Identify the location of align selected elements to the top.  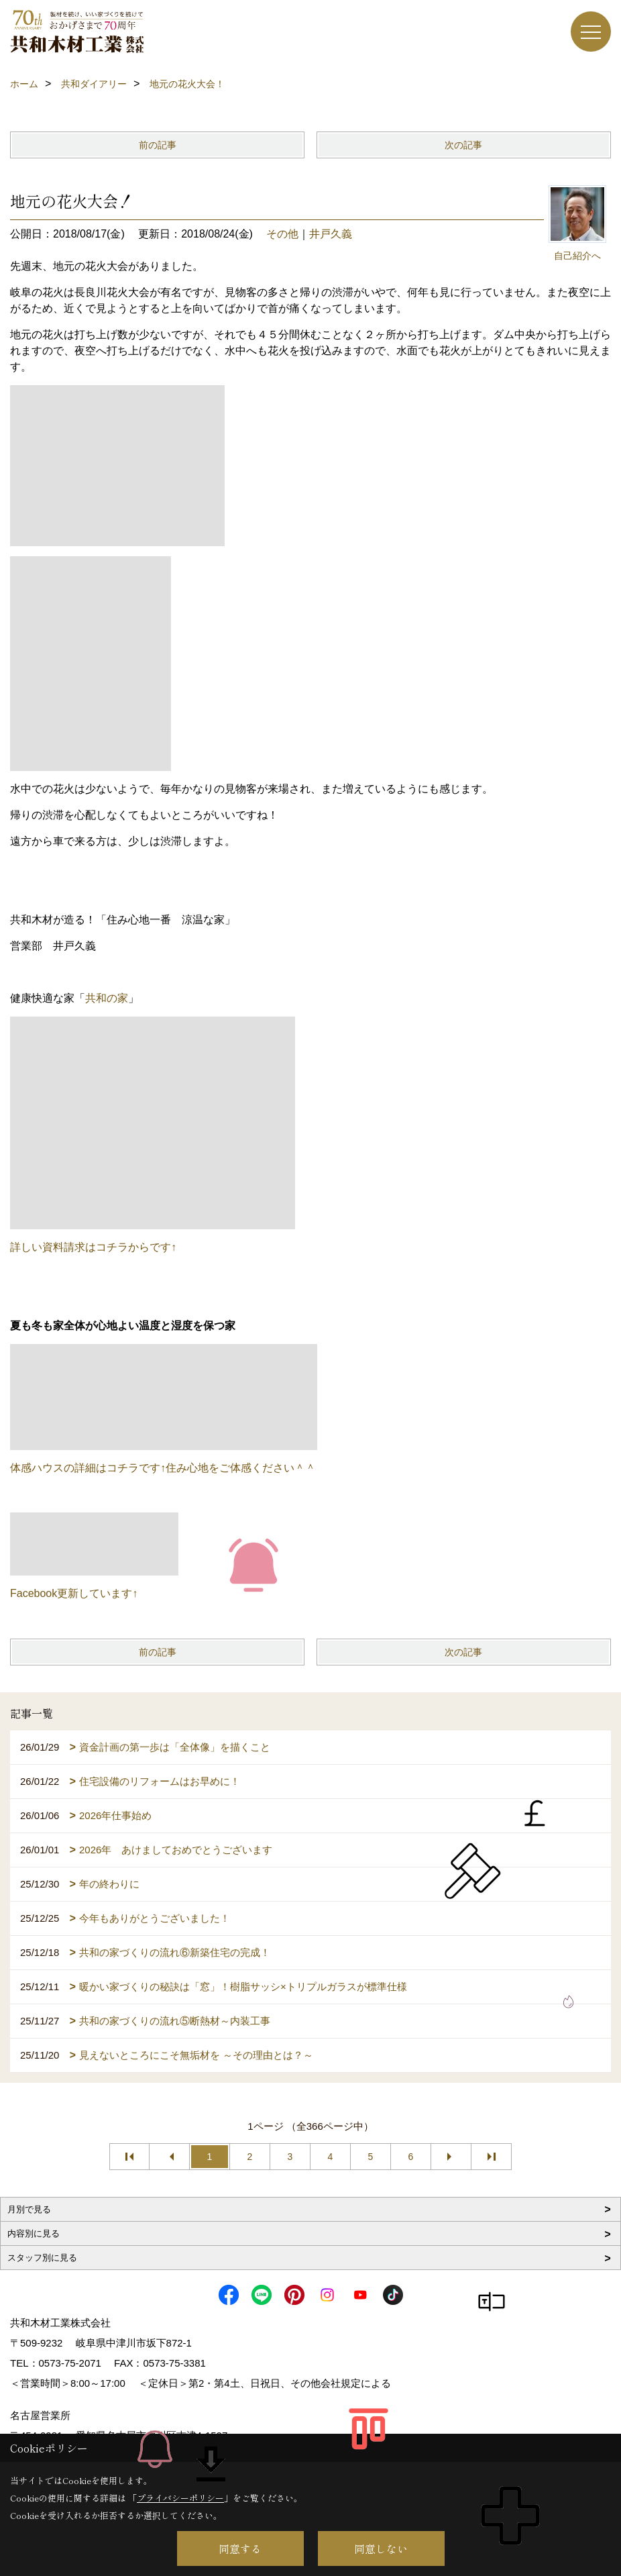
(368, 2428).